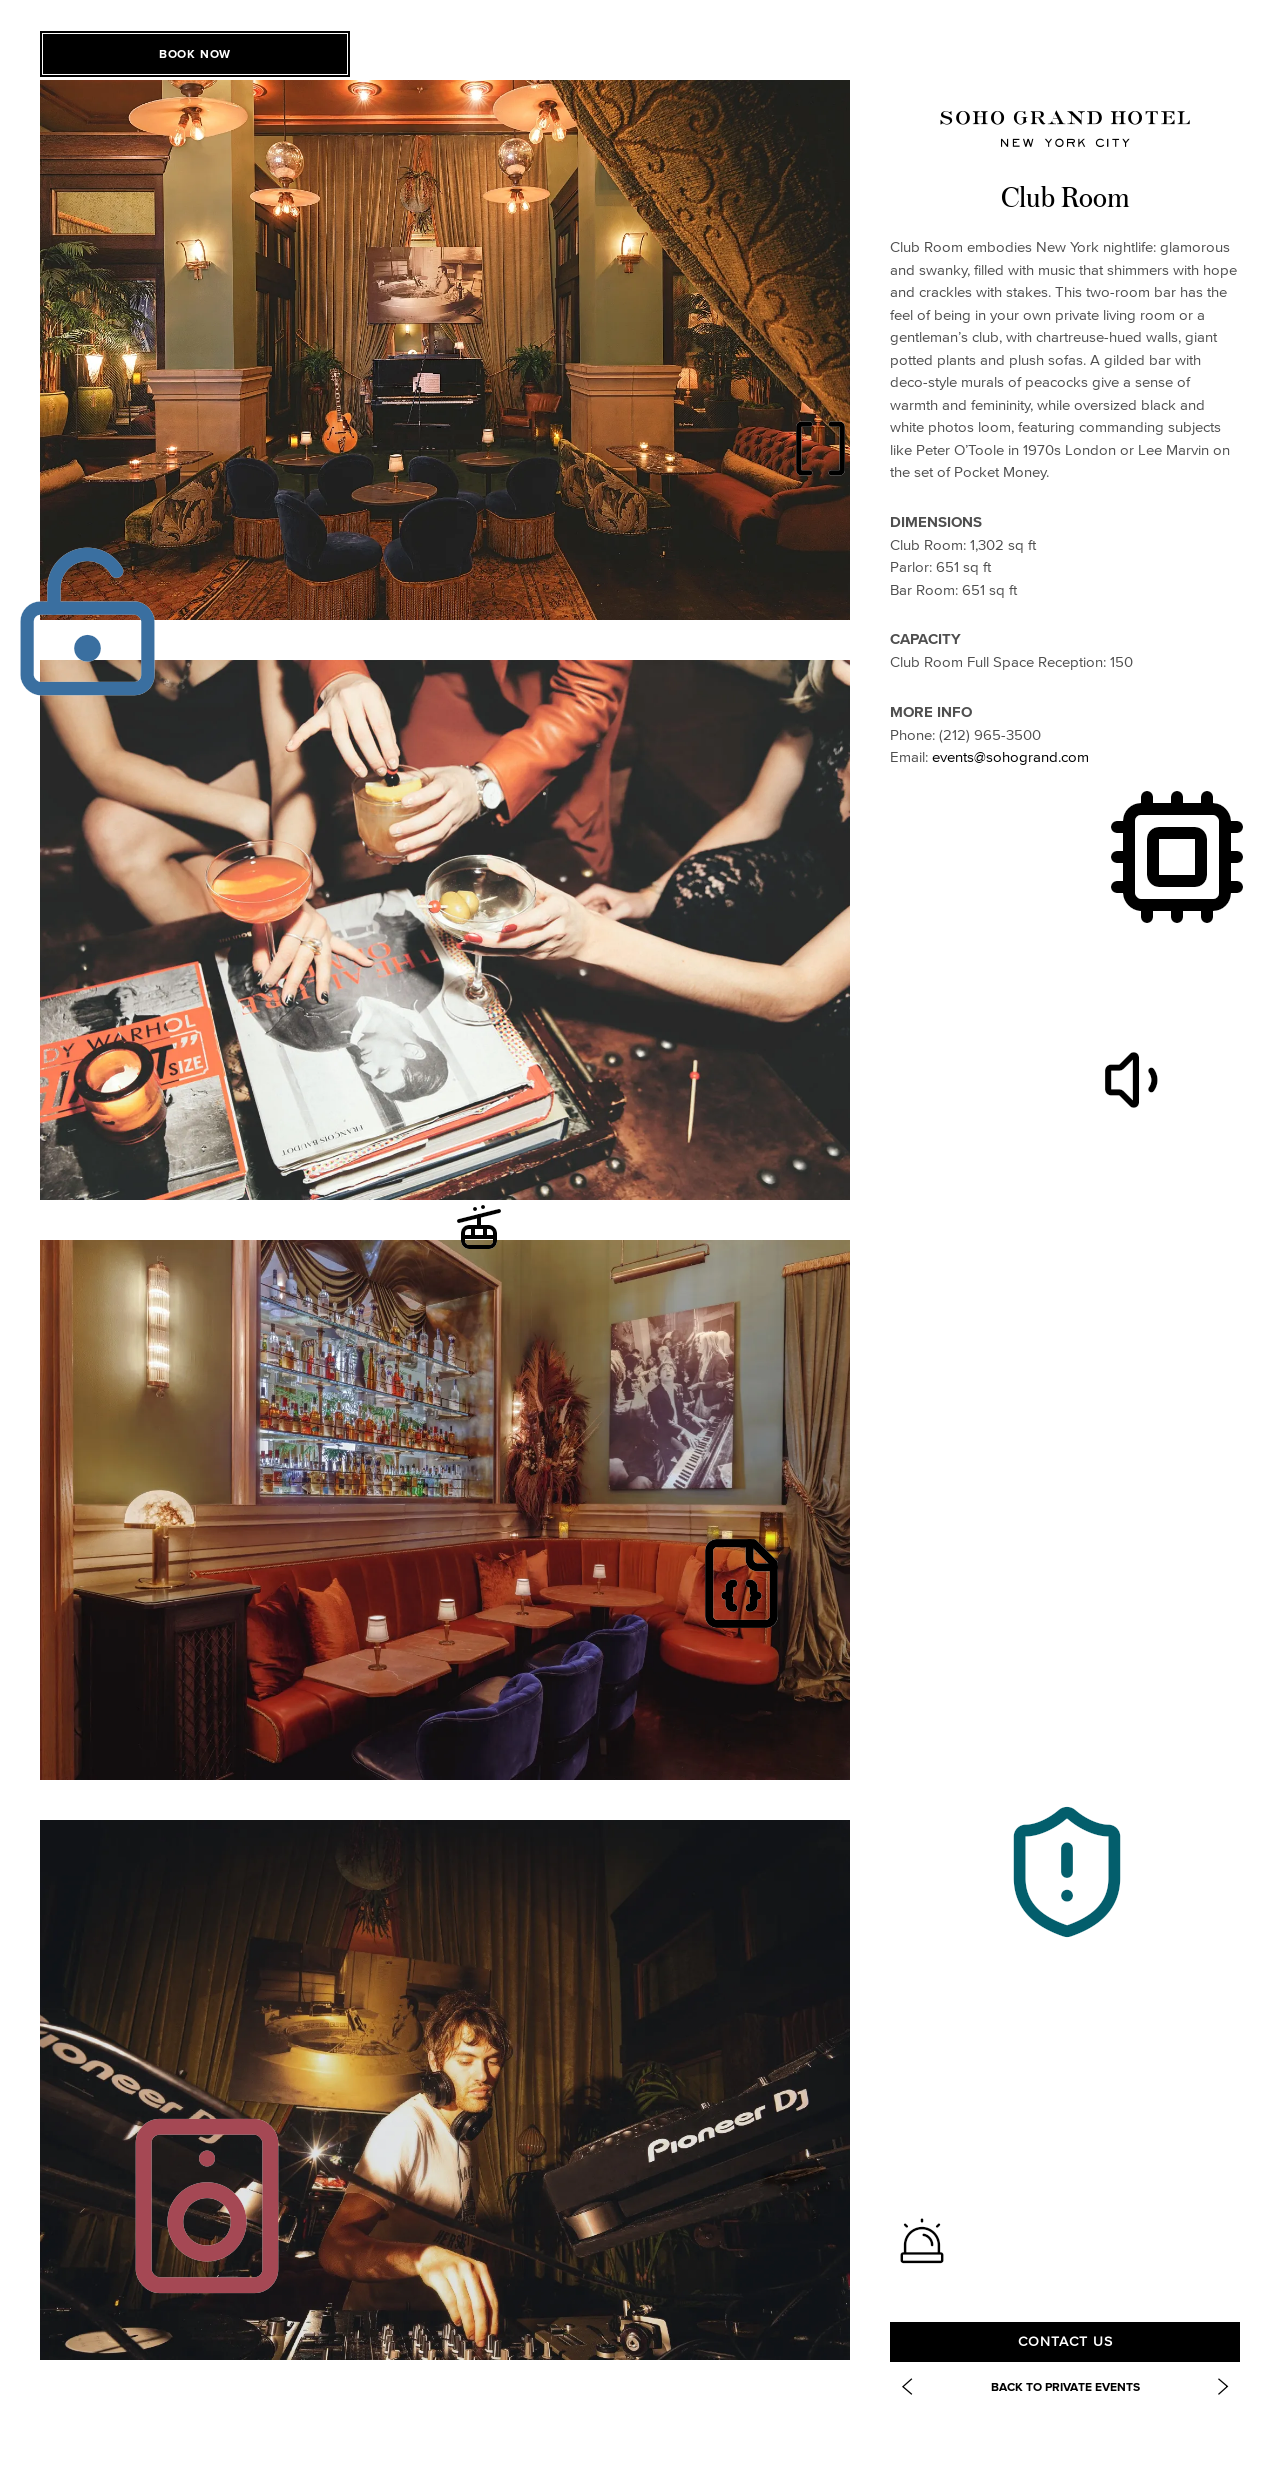  I want to click on unlock or access secured content, so click(87, 621).